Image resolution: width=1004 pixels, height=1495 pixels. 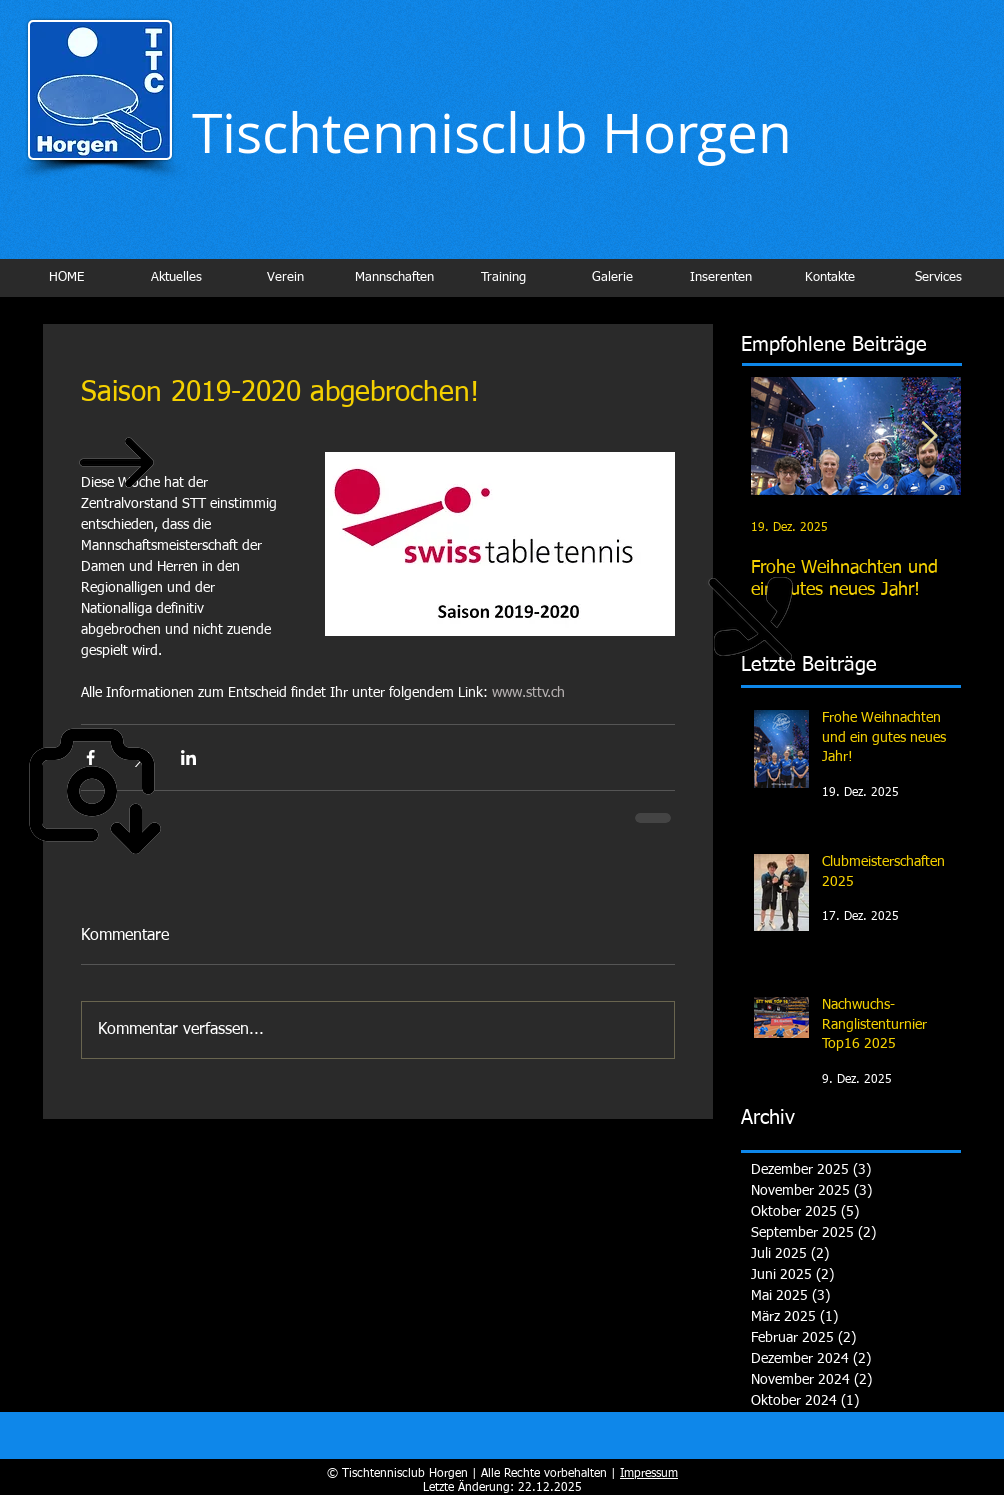 What do you see at coordinates (753, 616) in the screenshot?
I see `indicates phone calls are disabled or unavailable` at bounding box center [753, 616].